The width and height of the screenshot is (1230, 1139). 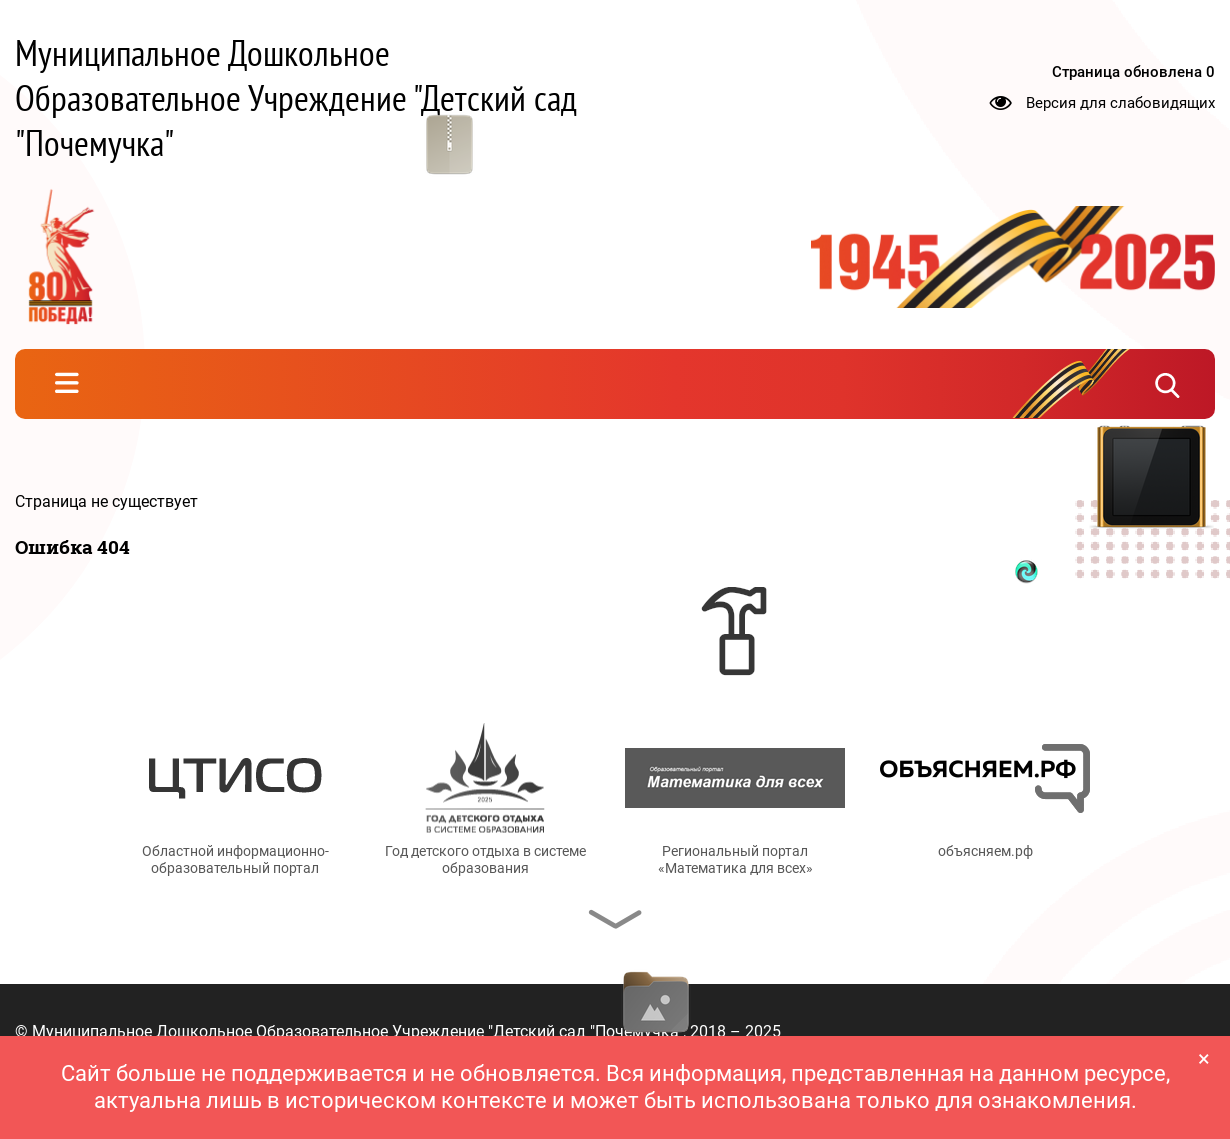 I want to click on iPod nano device in orange, so click(x=1151, y=476).